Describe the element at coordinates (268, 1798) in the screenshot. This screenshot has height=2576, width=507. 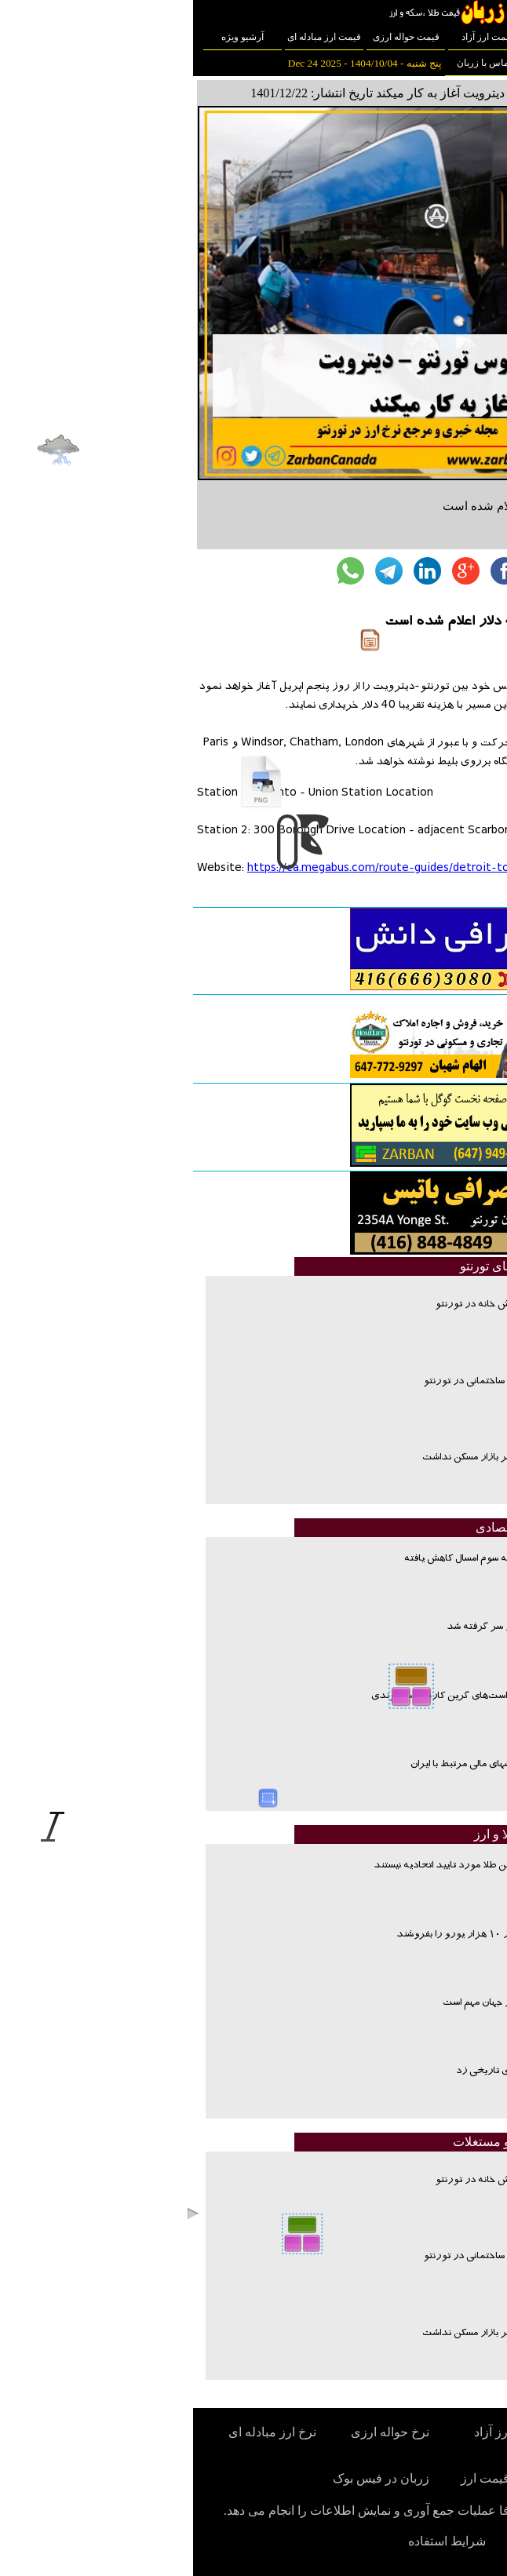
I see `take a screenshot` at that location.